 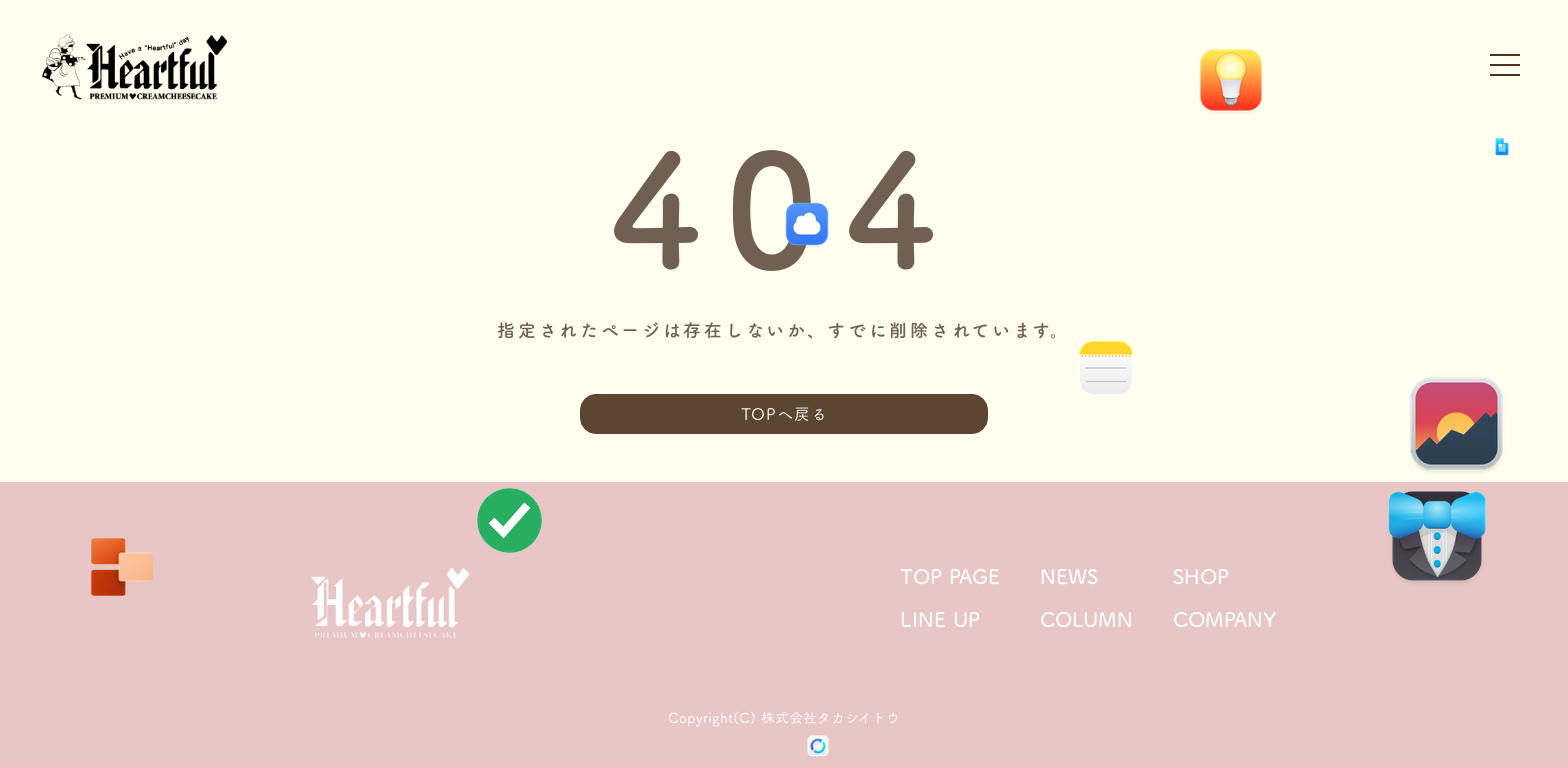 What do you see at coordinates (1437, 536) in the screenshot?
I see `open butler app` at bounding box center [1437, 536].